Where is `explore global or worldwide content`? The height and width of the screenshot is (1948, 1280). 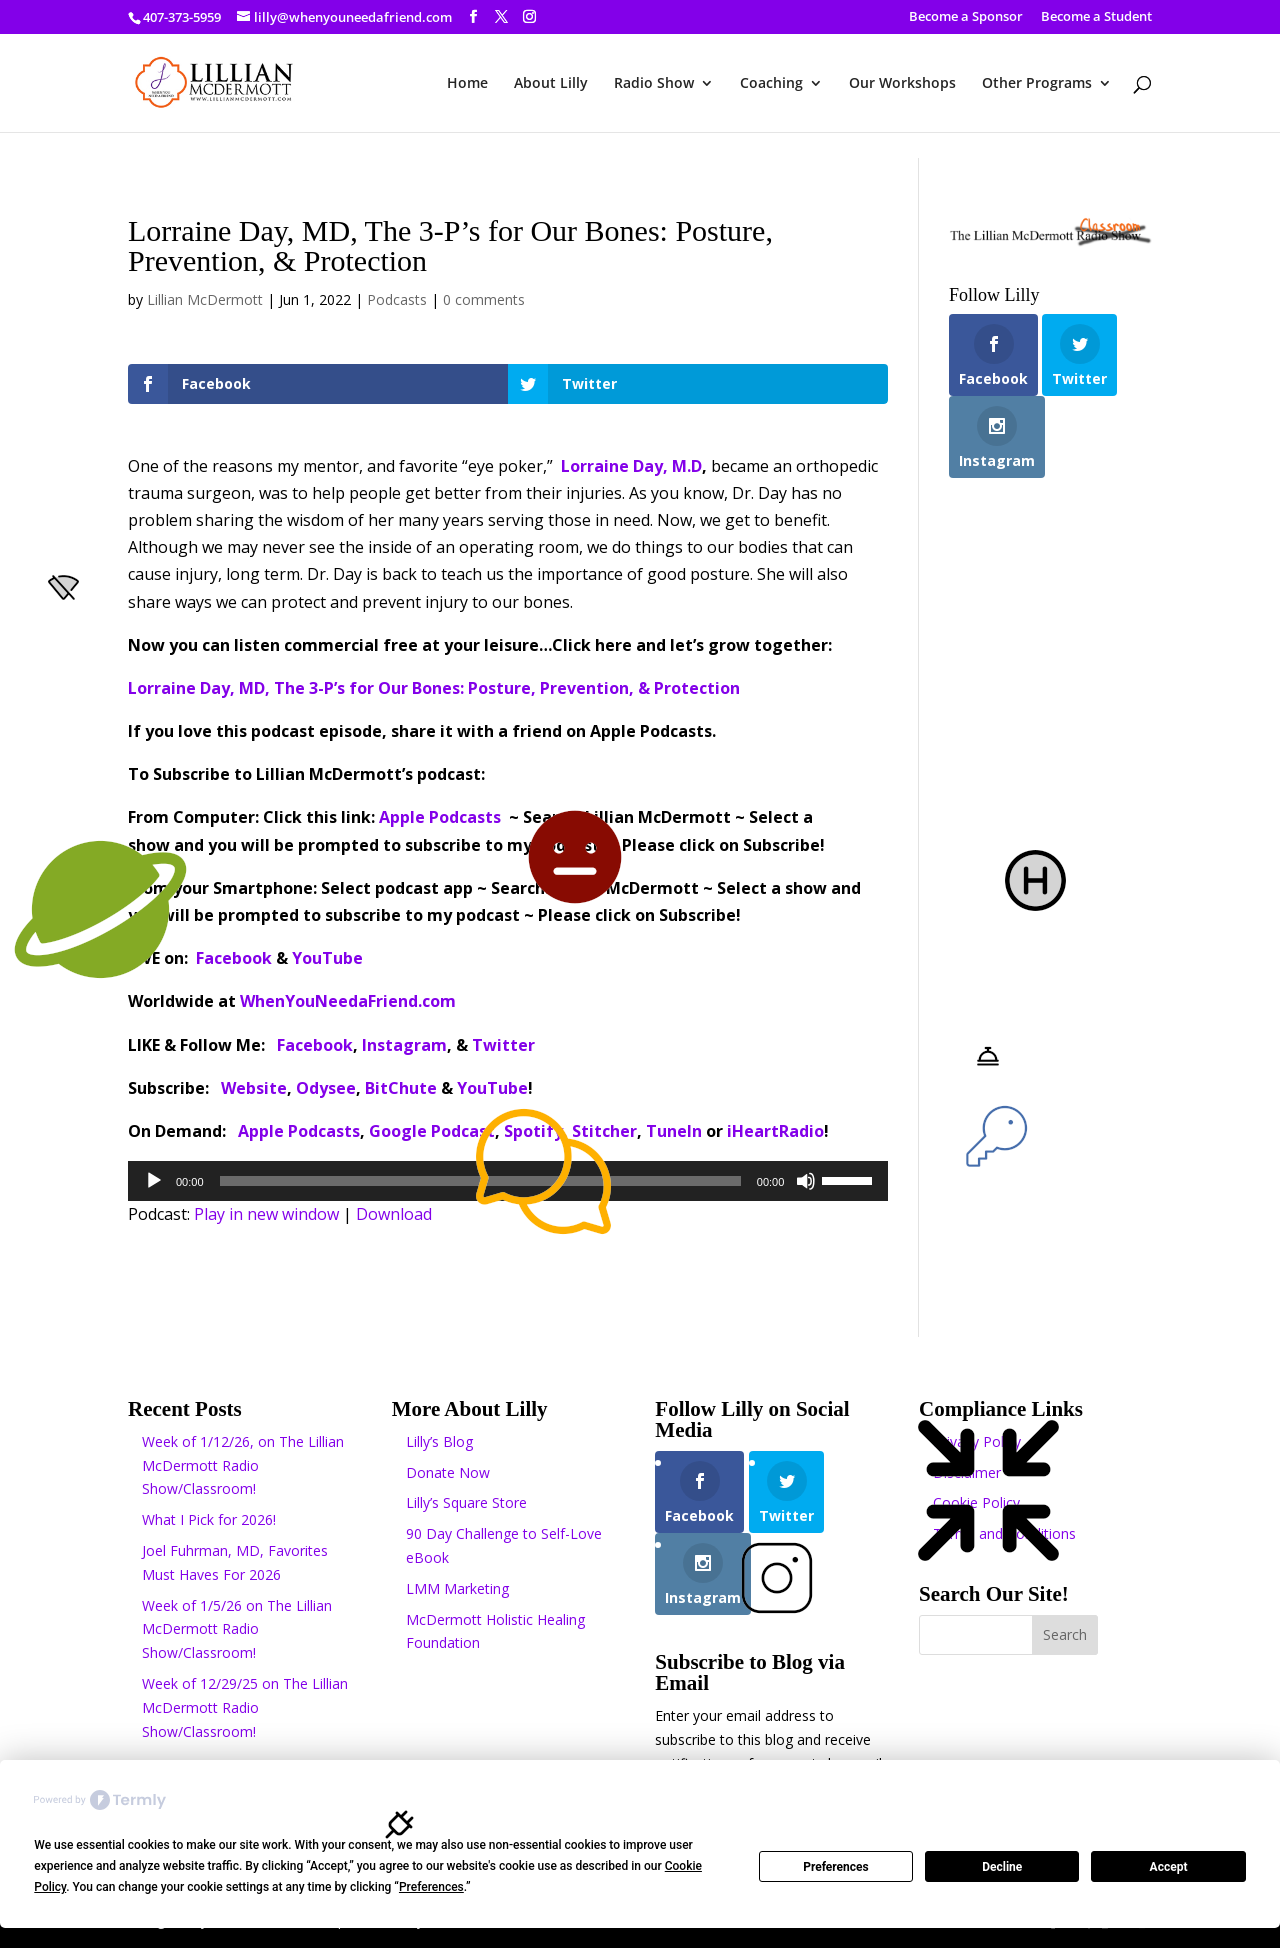
explore global or worldwide content is located at coordinates (100, 909).